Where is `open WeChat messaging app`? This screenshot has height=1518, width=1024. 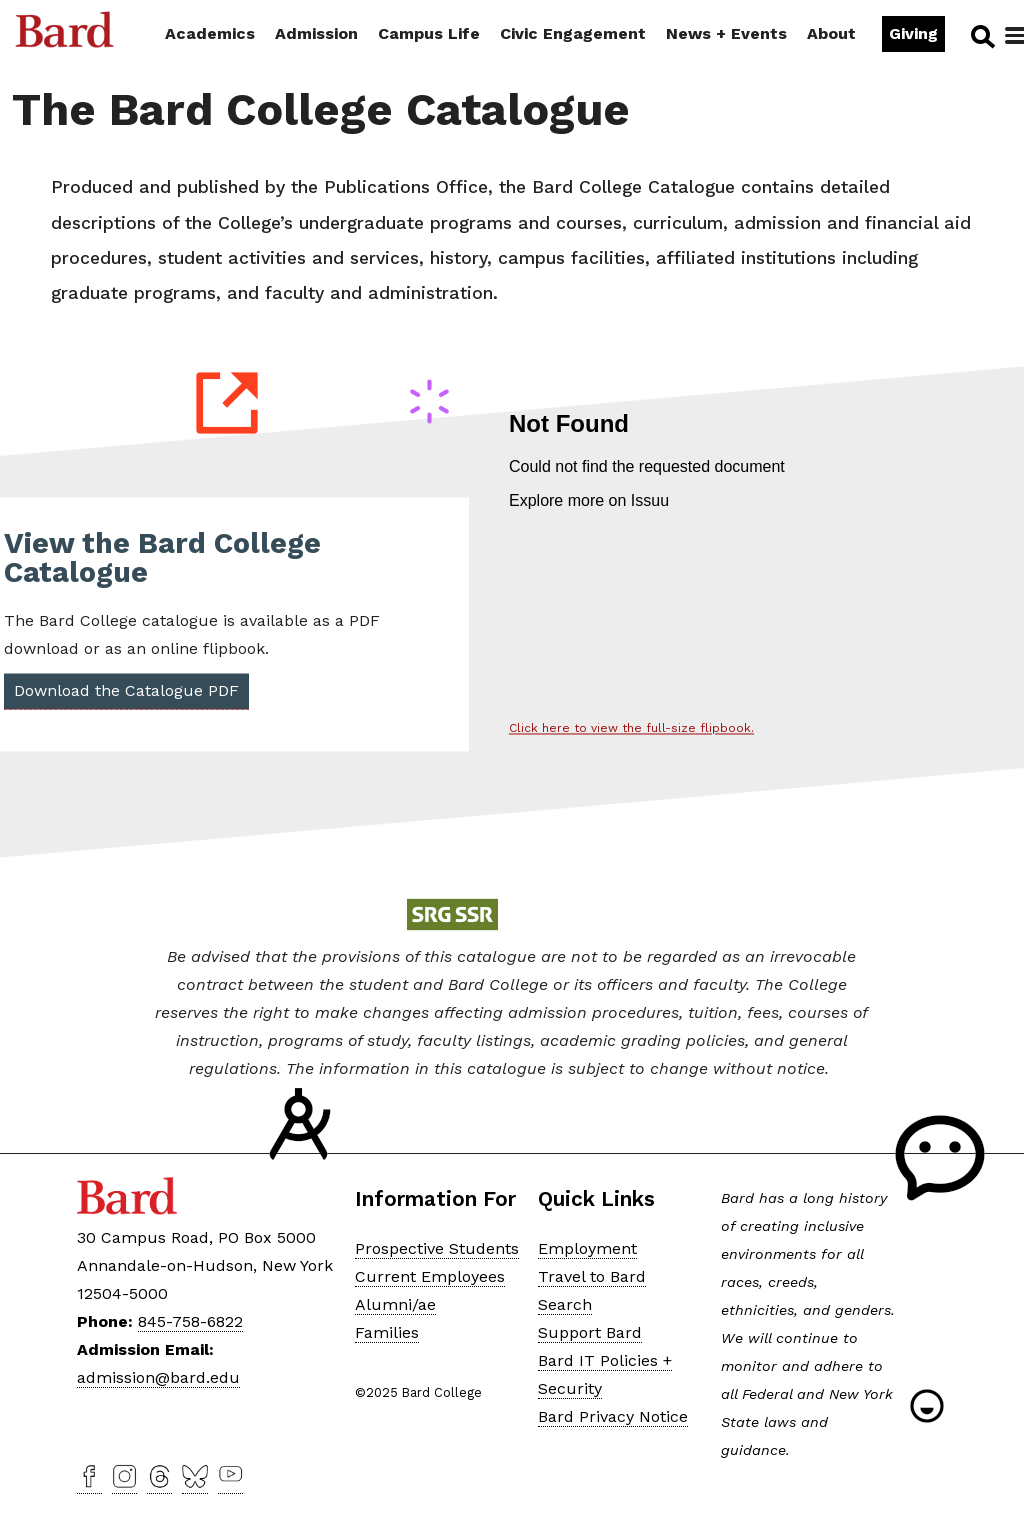 open WeChat messaging app is located at coordinates (940, 1155).